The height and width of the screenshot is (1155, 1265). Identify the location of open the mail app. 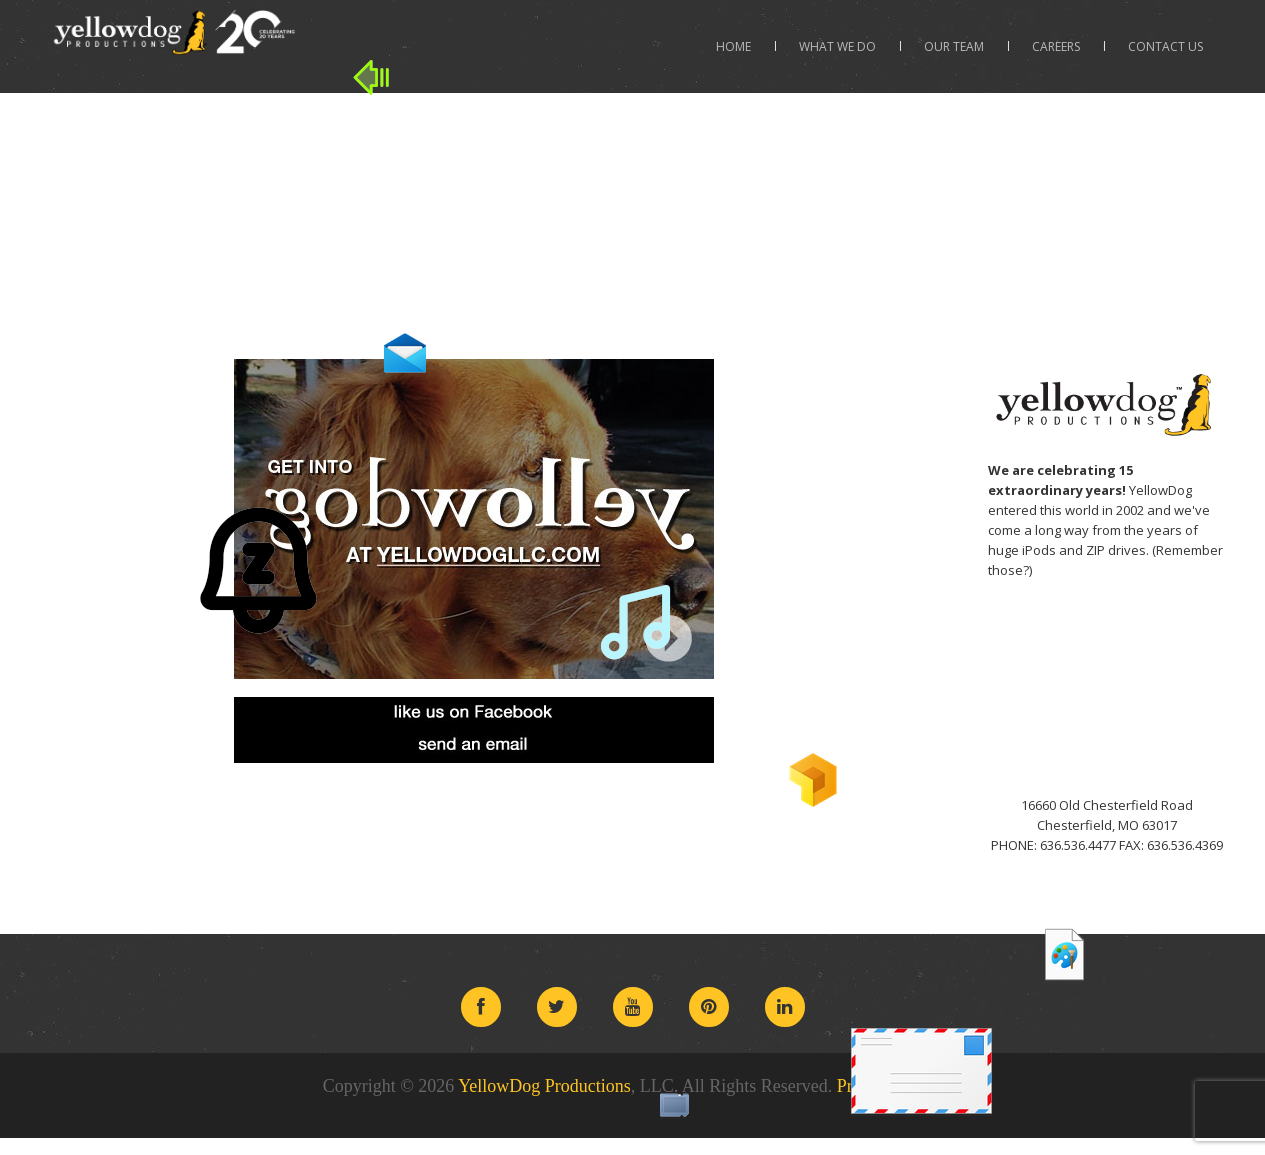
(405, 354).